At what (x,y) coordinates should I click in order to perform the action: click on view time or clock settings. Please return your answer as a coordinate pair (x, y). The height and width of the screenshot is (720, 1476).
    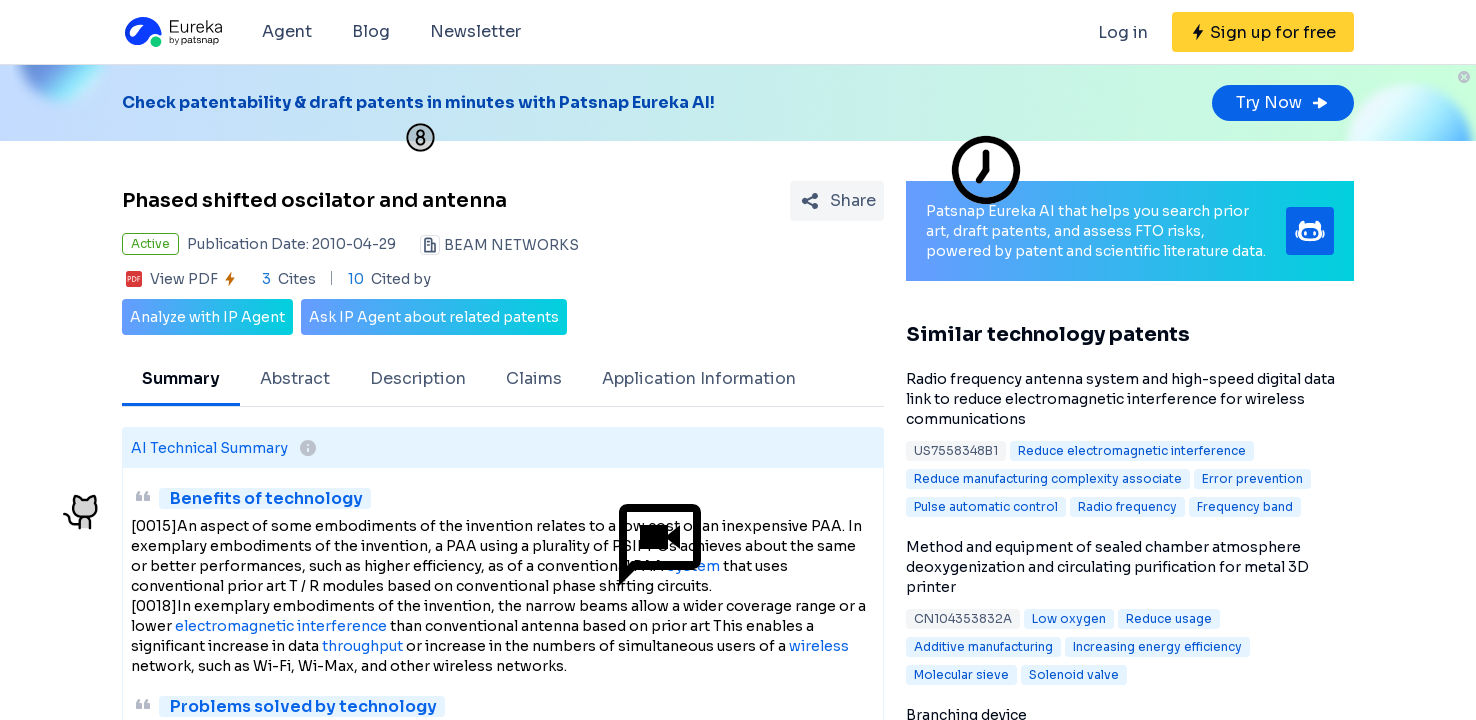
    Looking at the image, I should click on (986, 170).